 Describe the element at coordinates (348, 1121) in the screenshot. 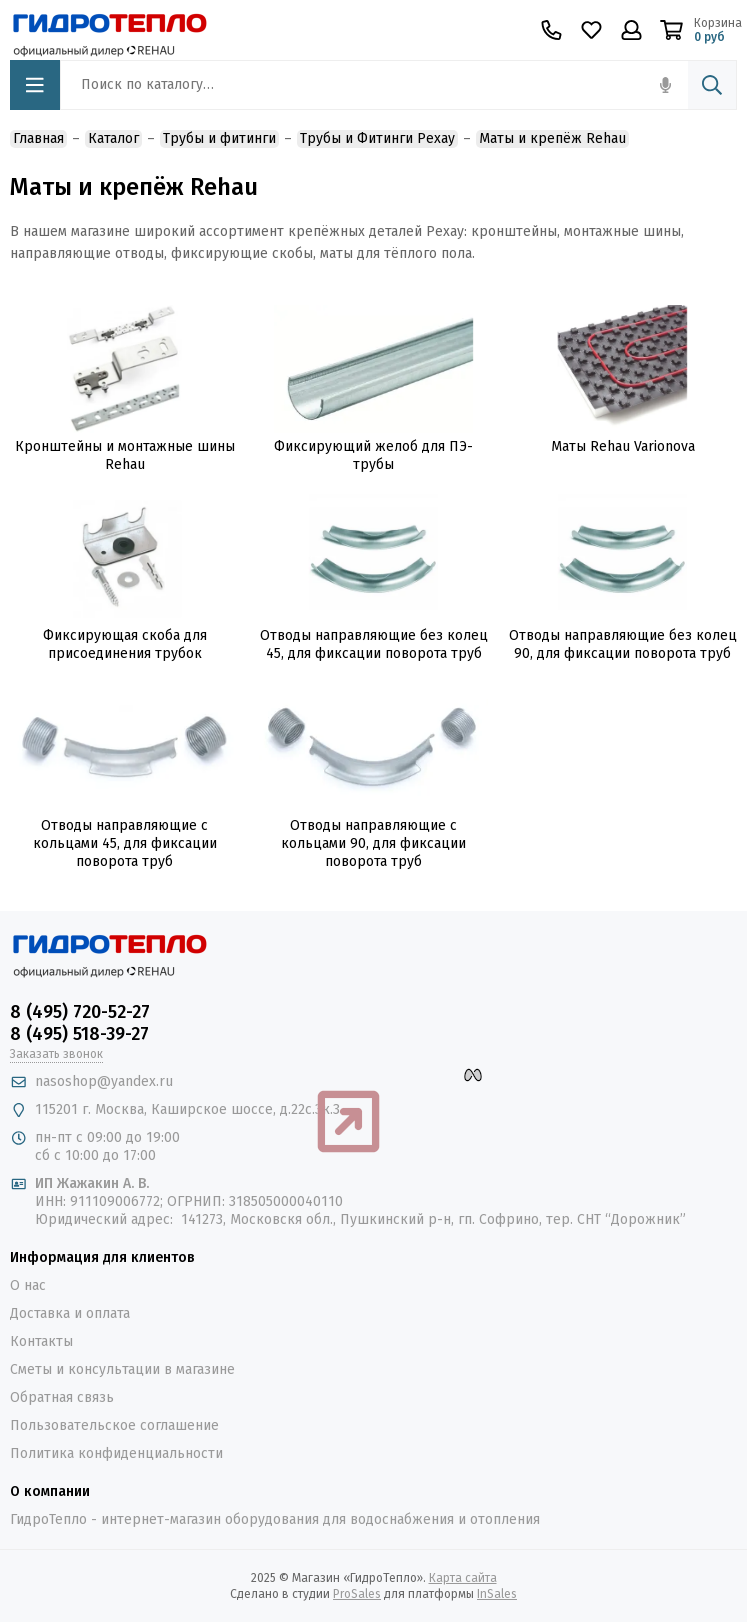

I see `open link in new window` at that location.